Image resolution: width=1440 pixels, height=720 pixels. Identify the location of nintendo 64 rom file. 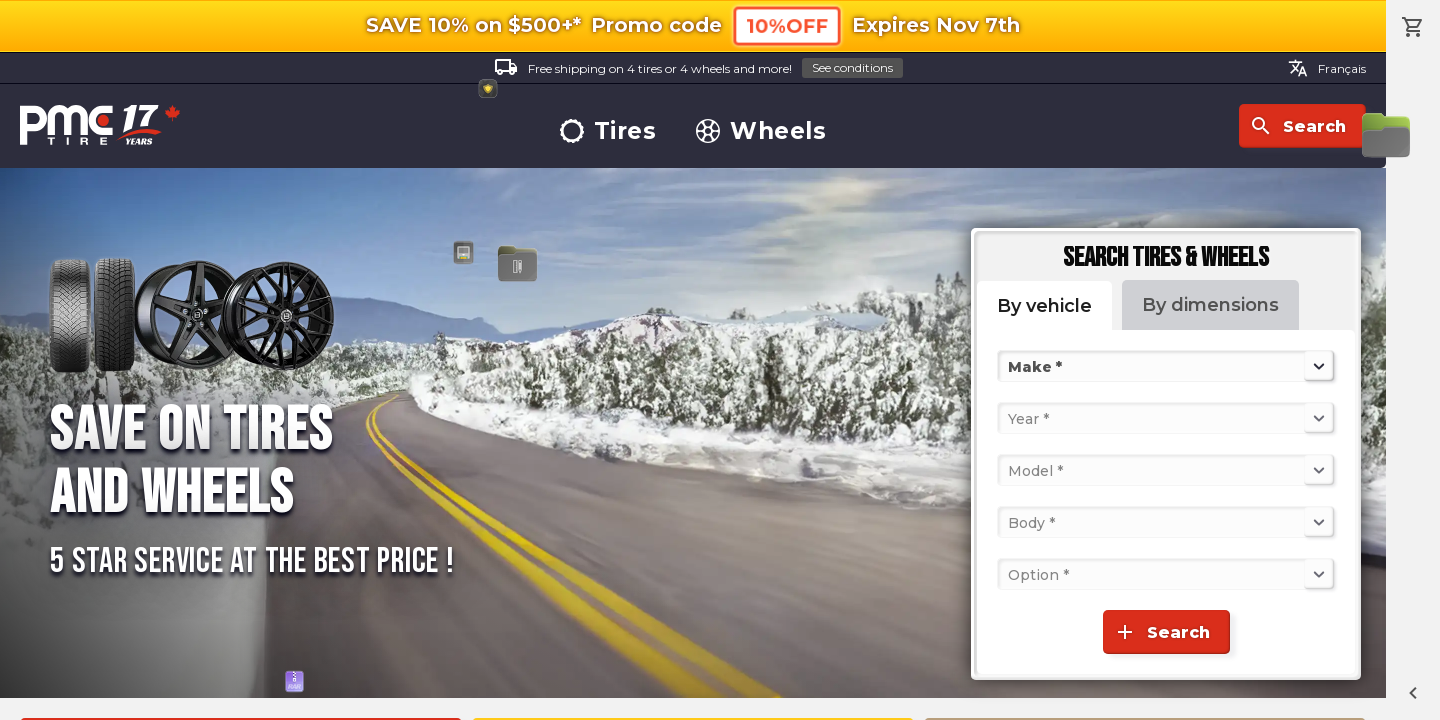
(463, 252).